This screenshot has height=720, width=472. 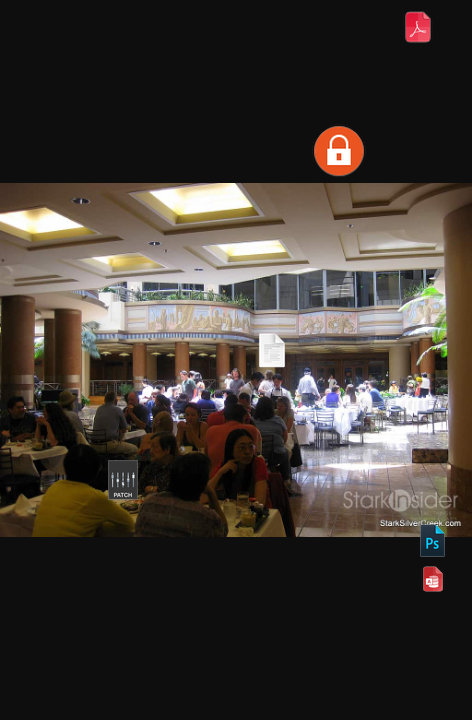 I want to click on open patch settings in GarageBand, so click(x=123, y=481).